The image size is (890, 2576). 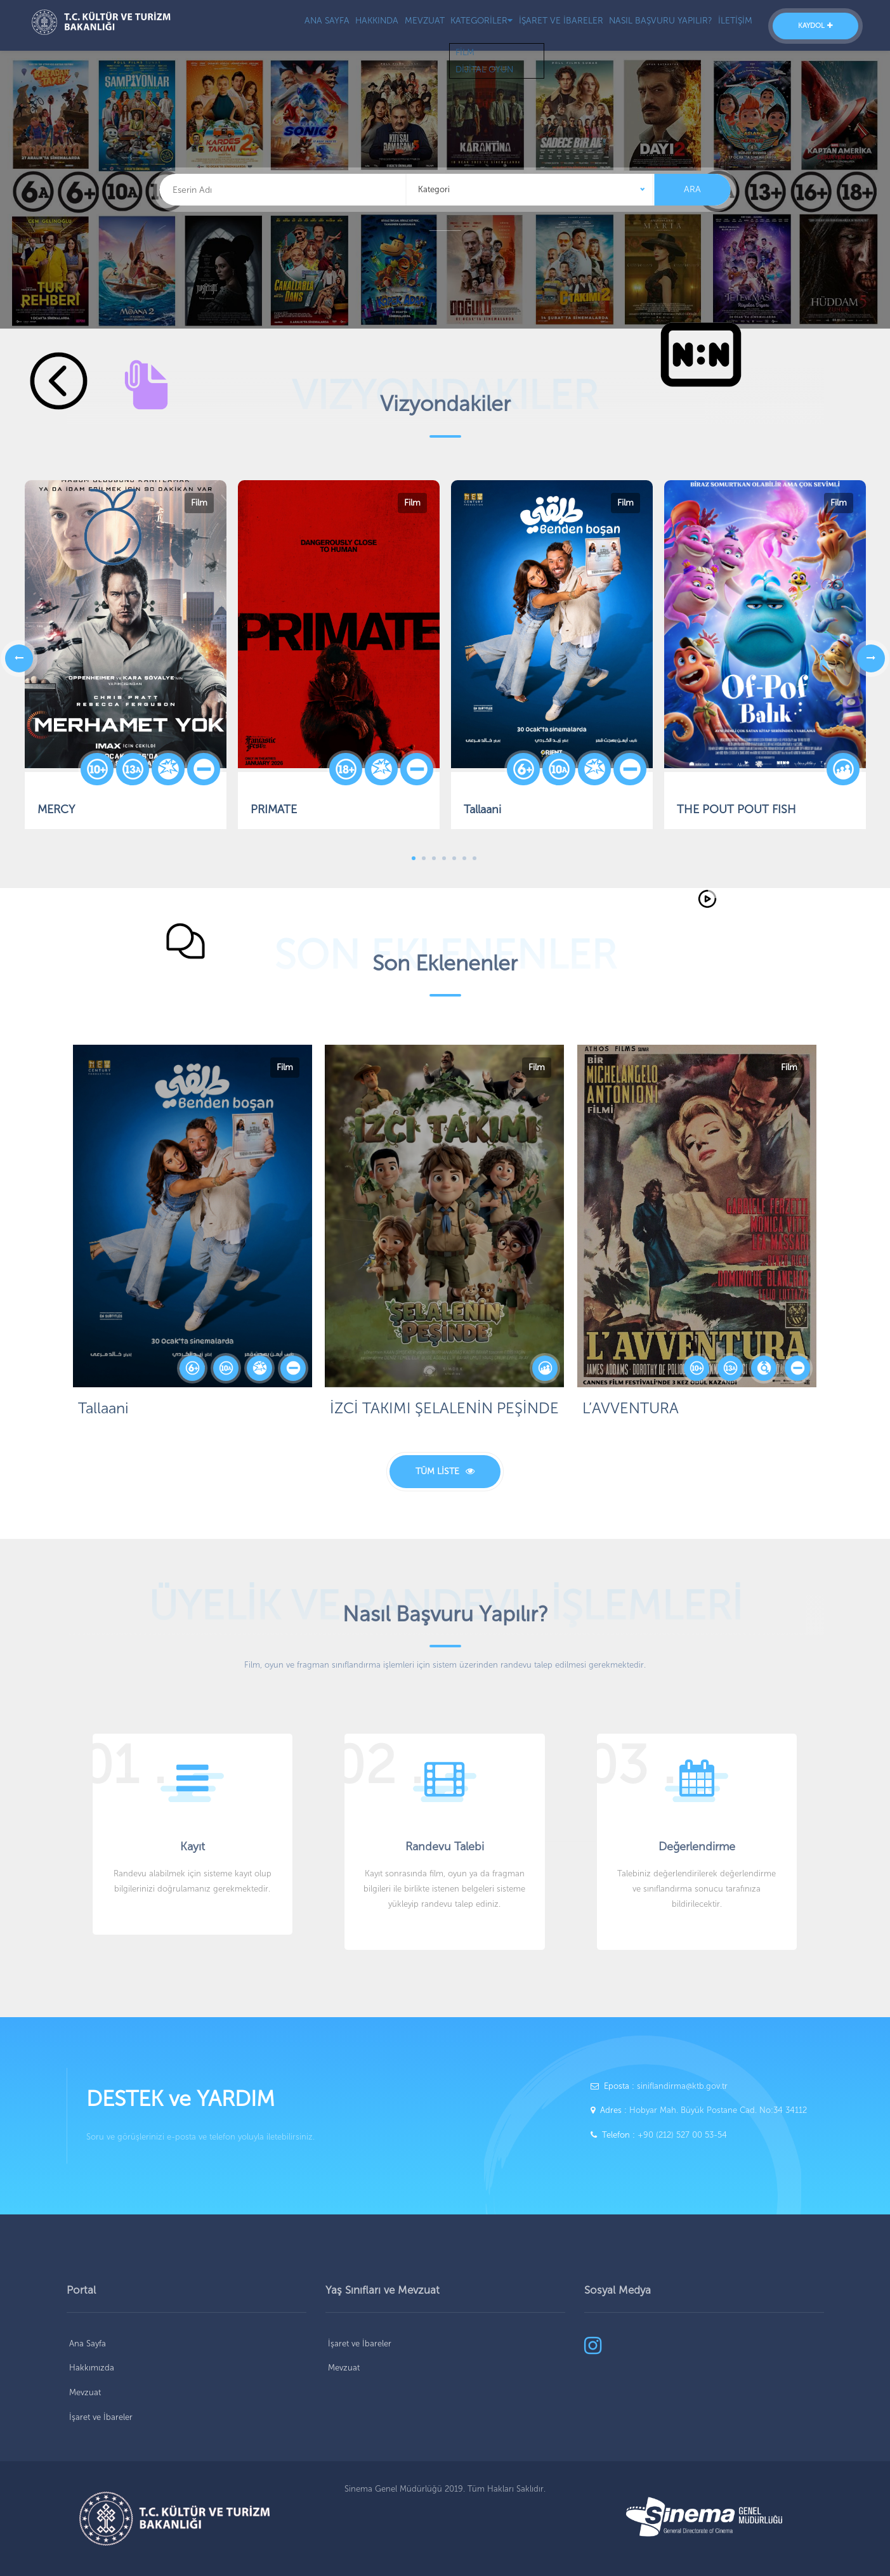 I want to click on go back to the previous screen, so click(x=58, y=381).